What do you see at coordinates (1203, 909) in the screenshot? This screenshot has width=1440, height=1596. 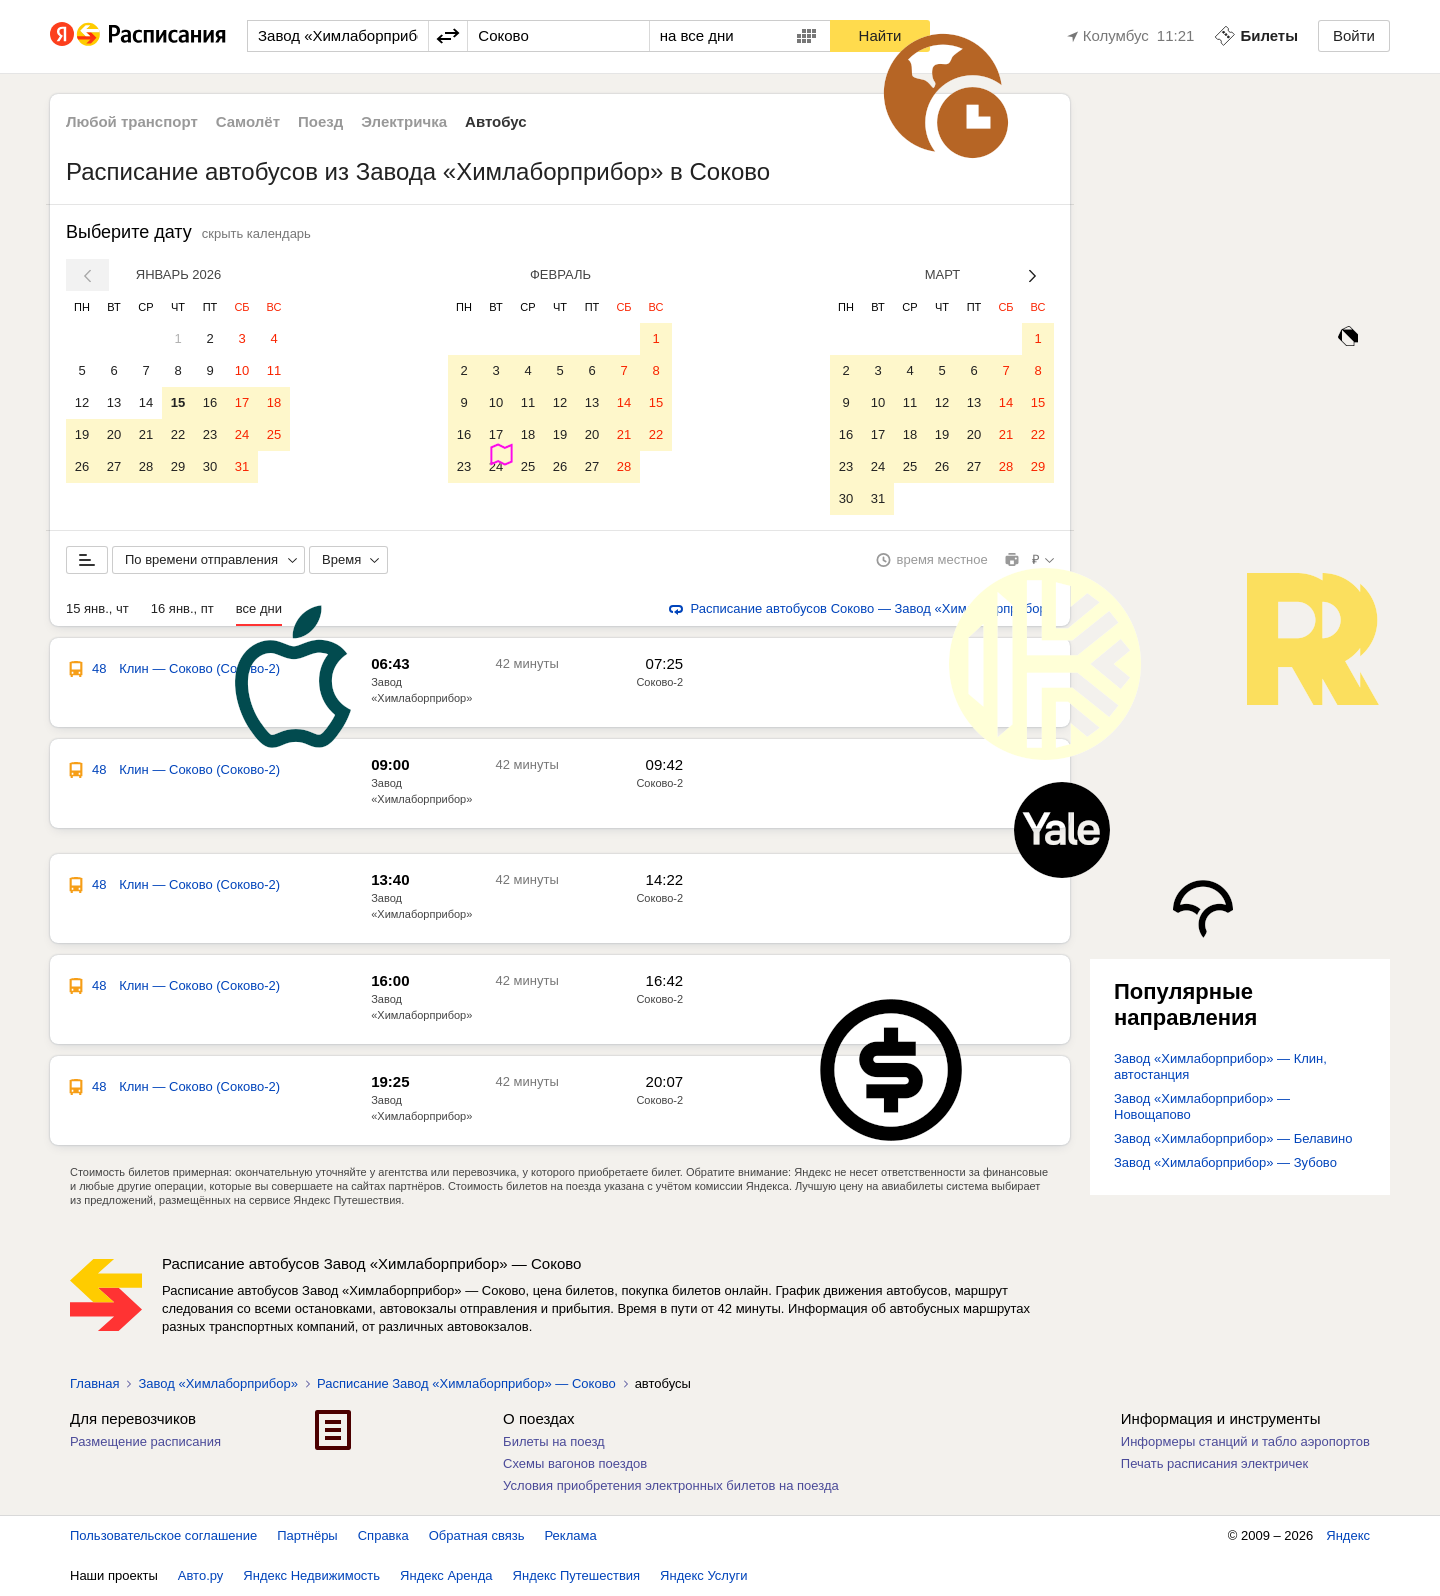 I see `link to Codecov code coverage service` at bounding box center [1203, 909].